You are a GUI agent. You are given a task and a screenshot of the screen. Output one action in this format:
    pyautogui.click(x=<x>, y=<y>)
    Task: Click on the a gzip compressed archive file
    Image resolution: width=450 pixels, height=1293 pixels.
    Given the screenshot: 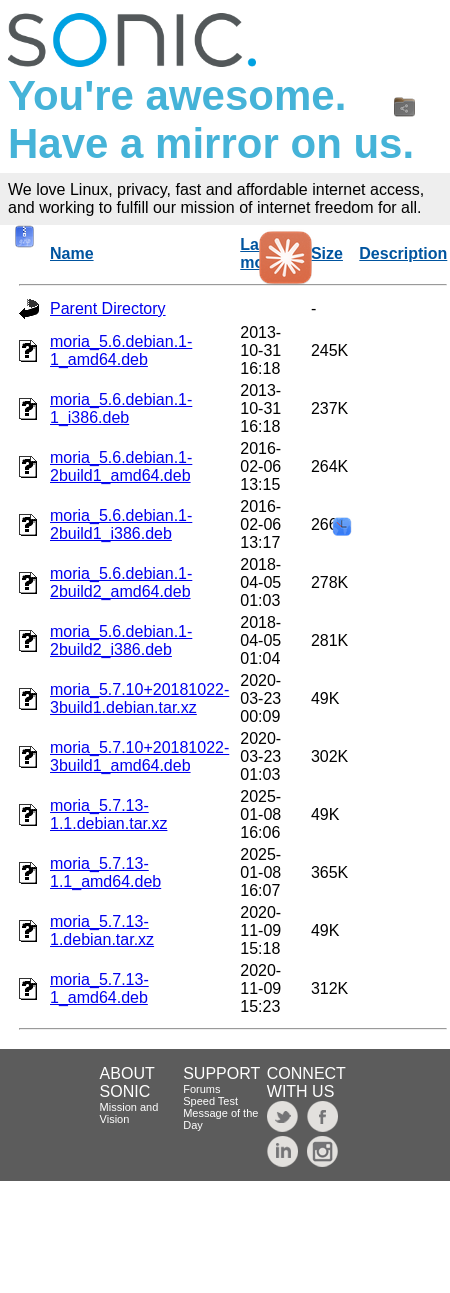 What is the action you would take?
    pyautogui.click(x=24, y=236)
    